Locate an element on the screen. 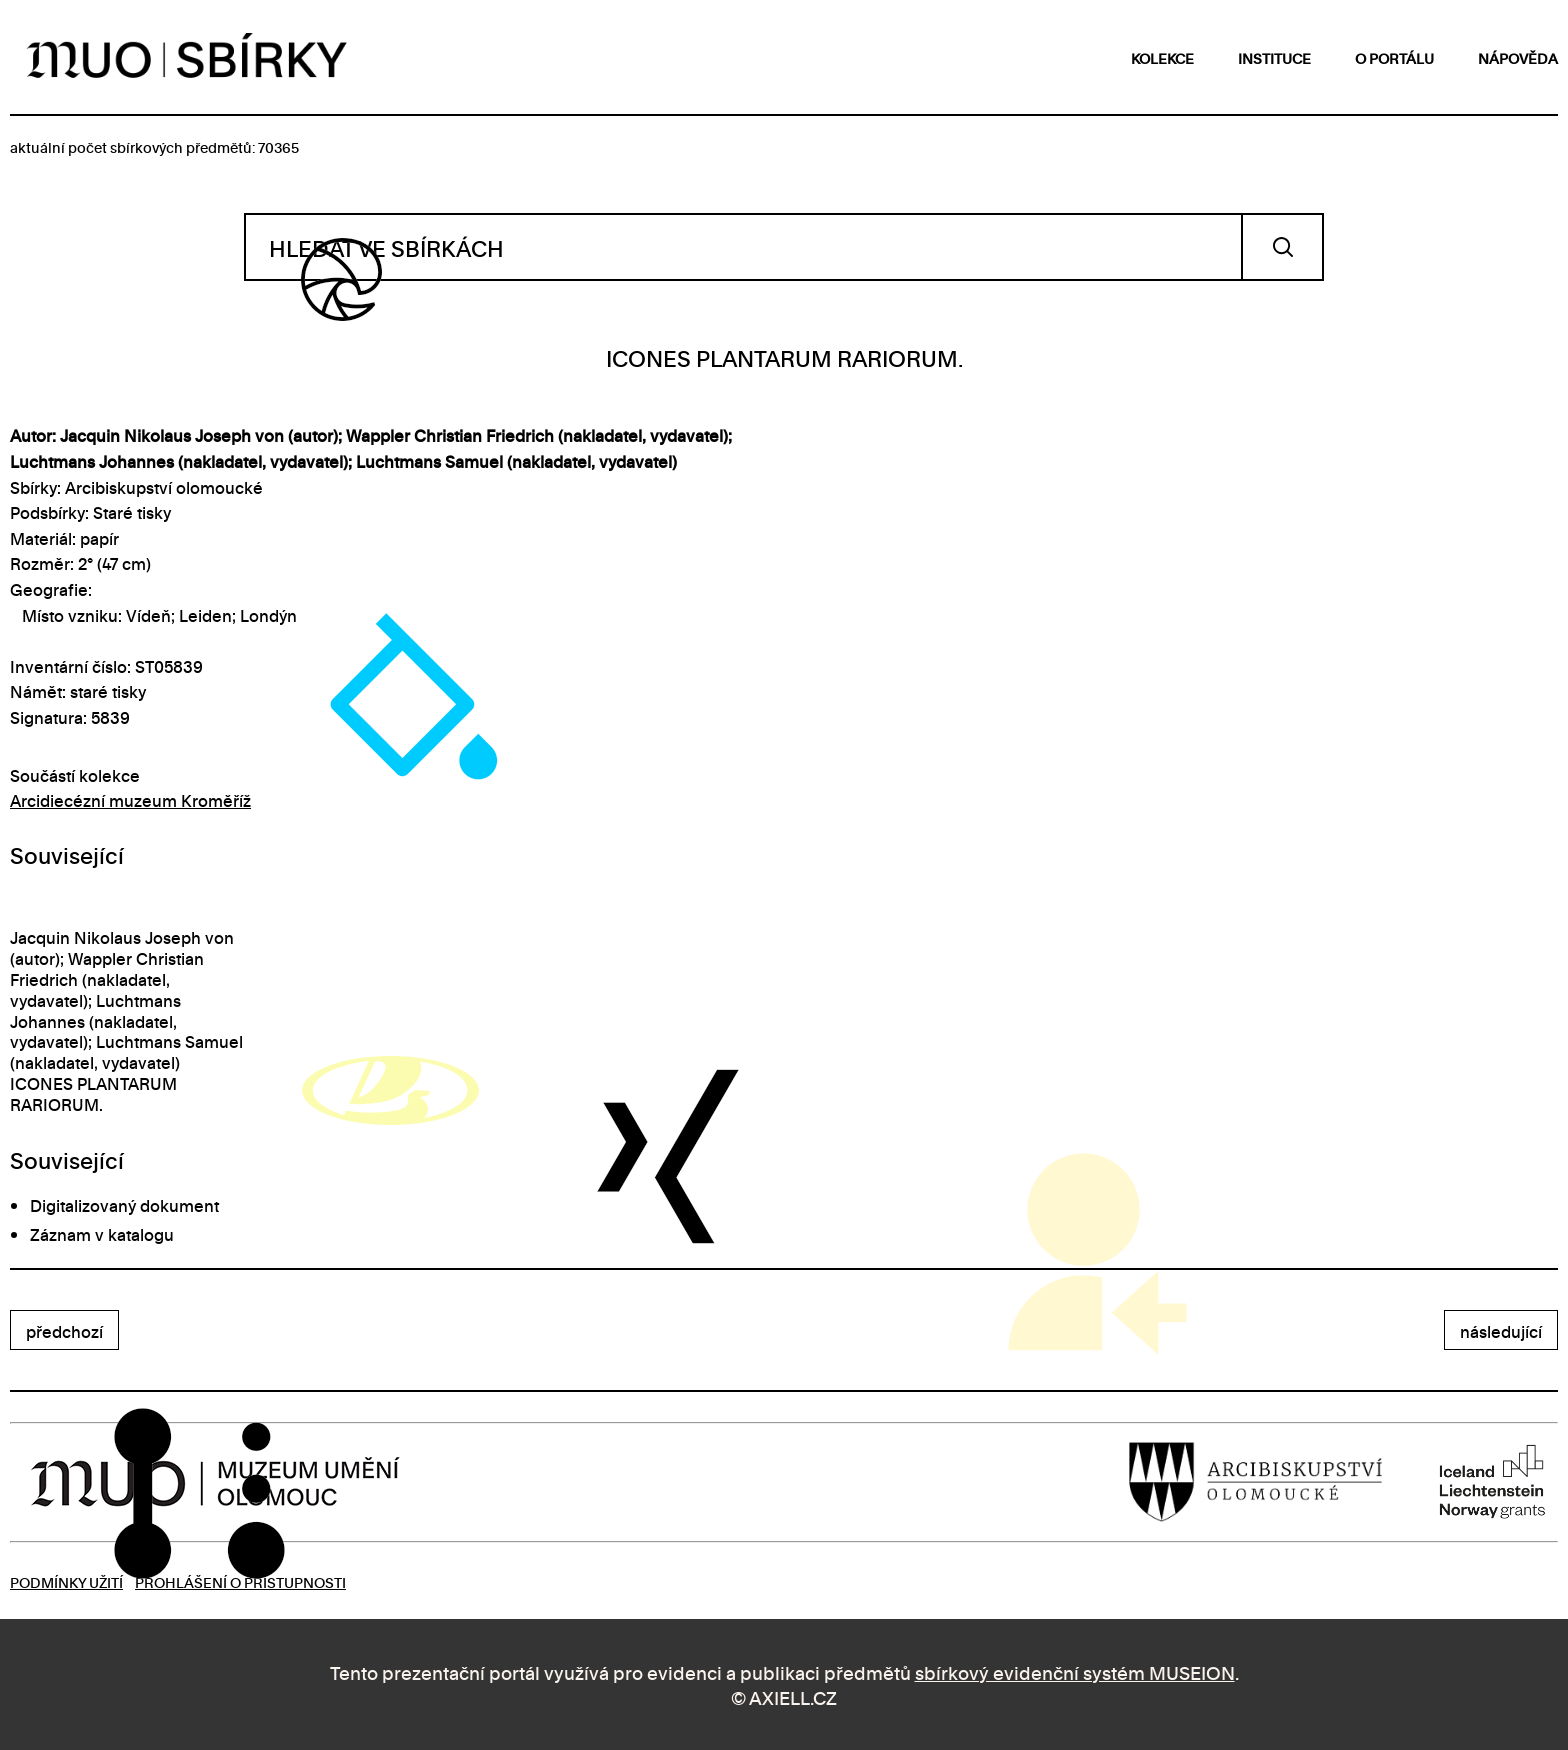  access color fill or paint tool is located at coordinates (410, 696).